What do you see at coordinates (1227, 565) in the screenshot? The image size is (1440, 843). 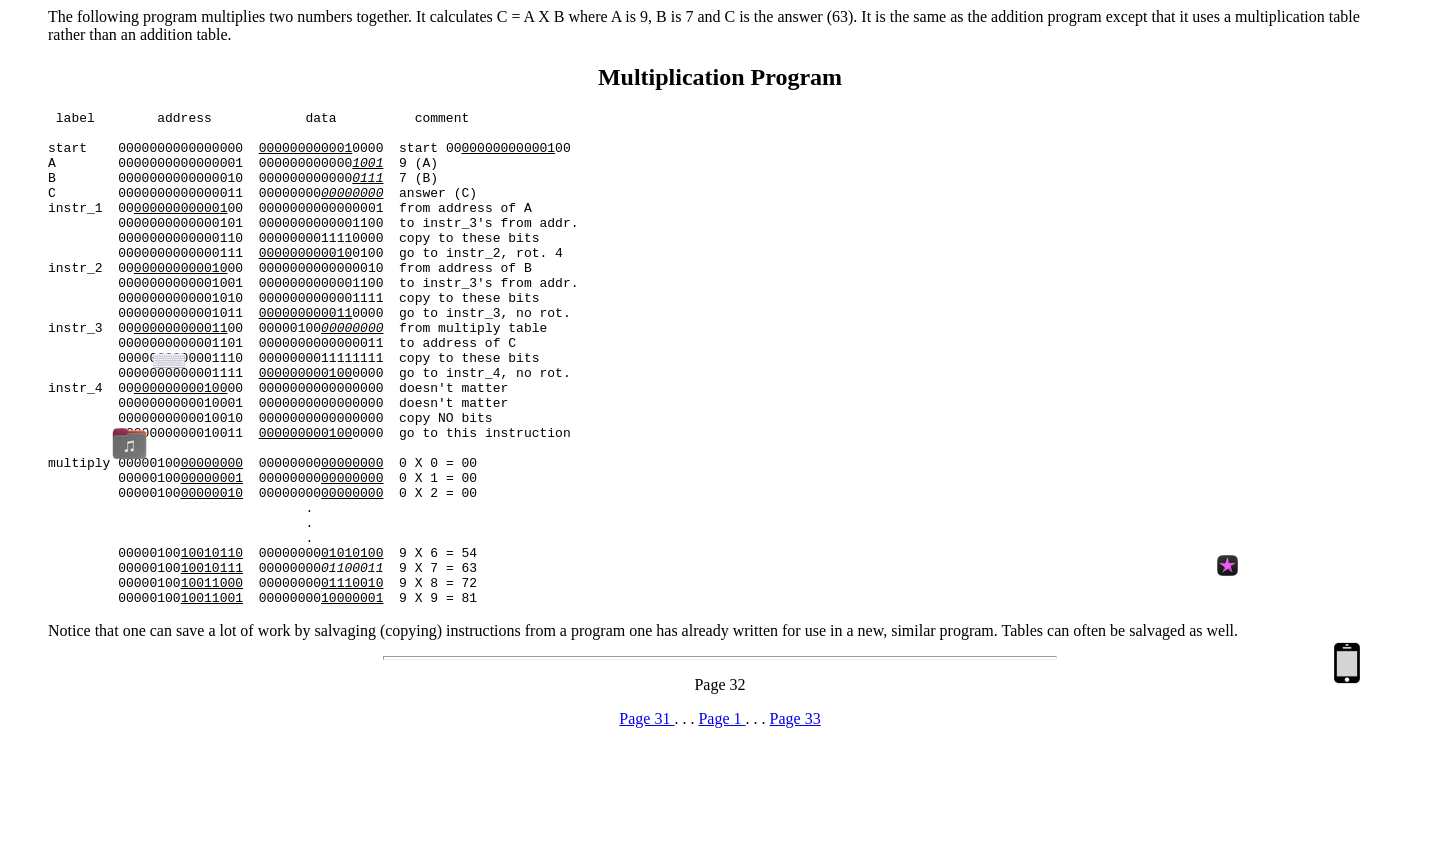 I see `open the iTunes Store app` at bounding box center [1227, 565].